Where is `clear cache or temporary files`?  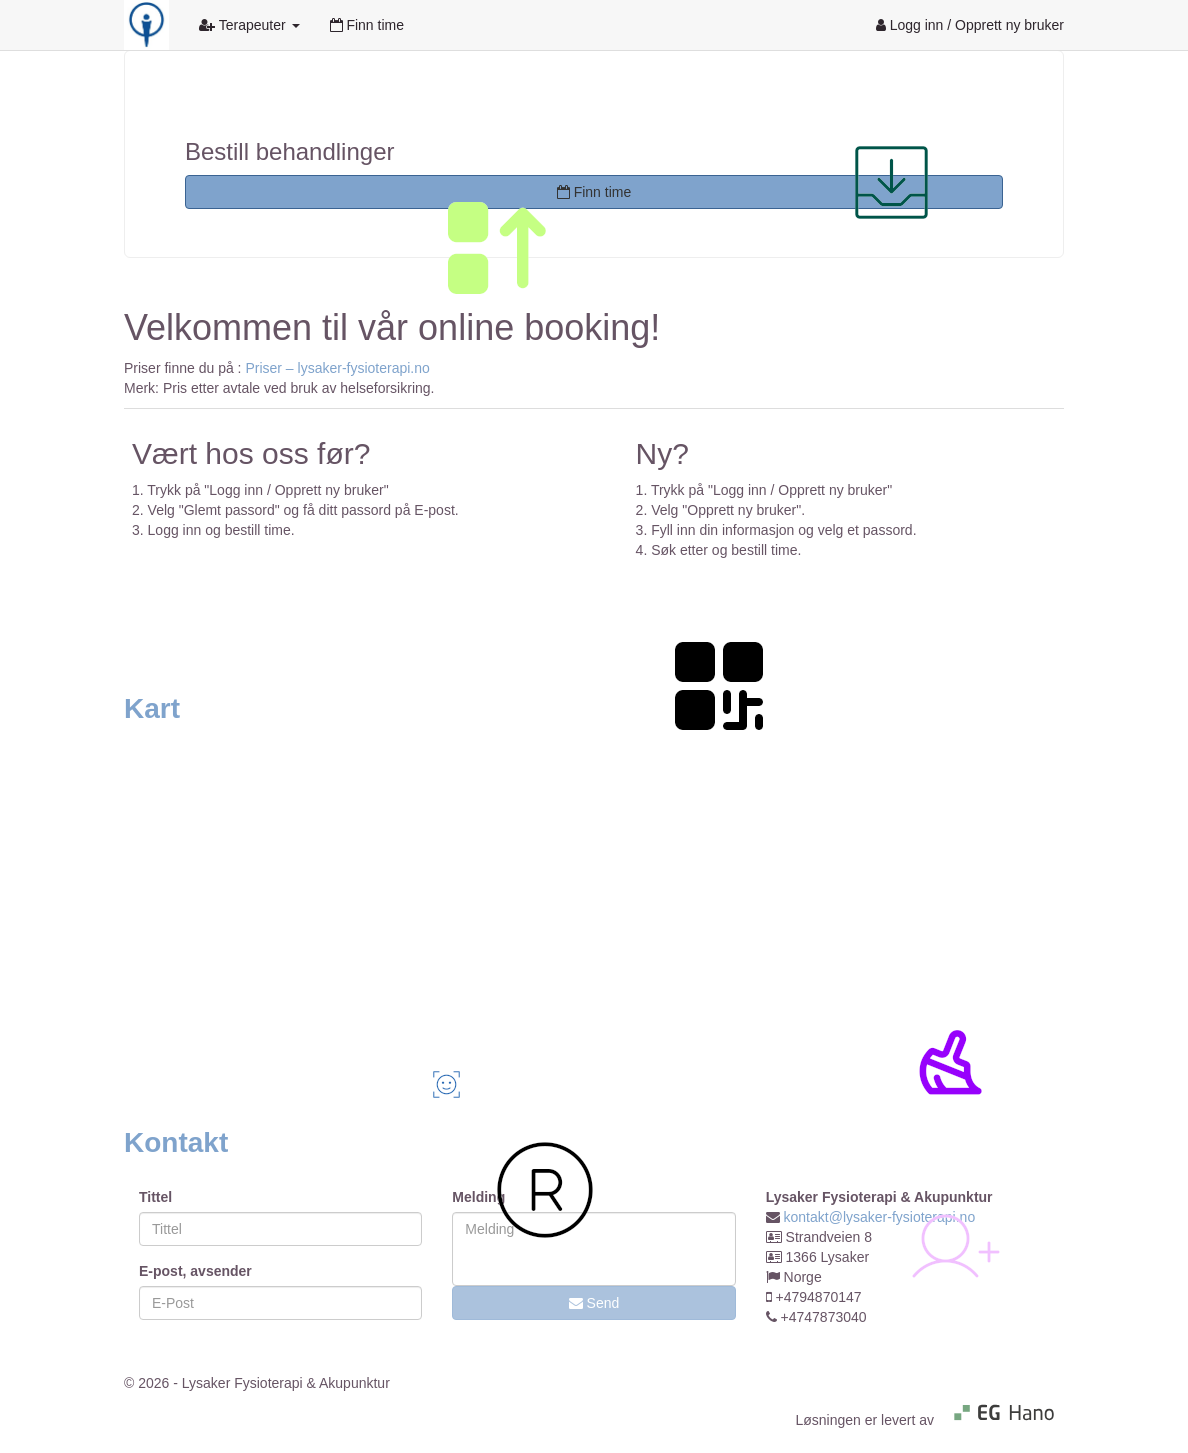
clear cache or temporary files is located at coordinates (949, 1064).